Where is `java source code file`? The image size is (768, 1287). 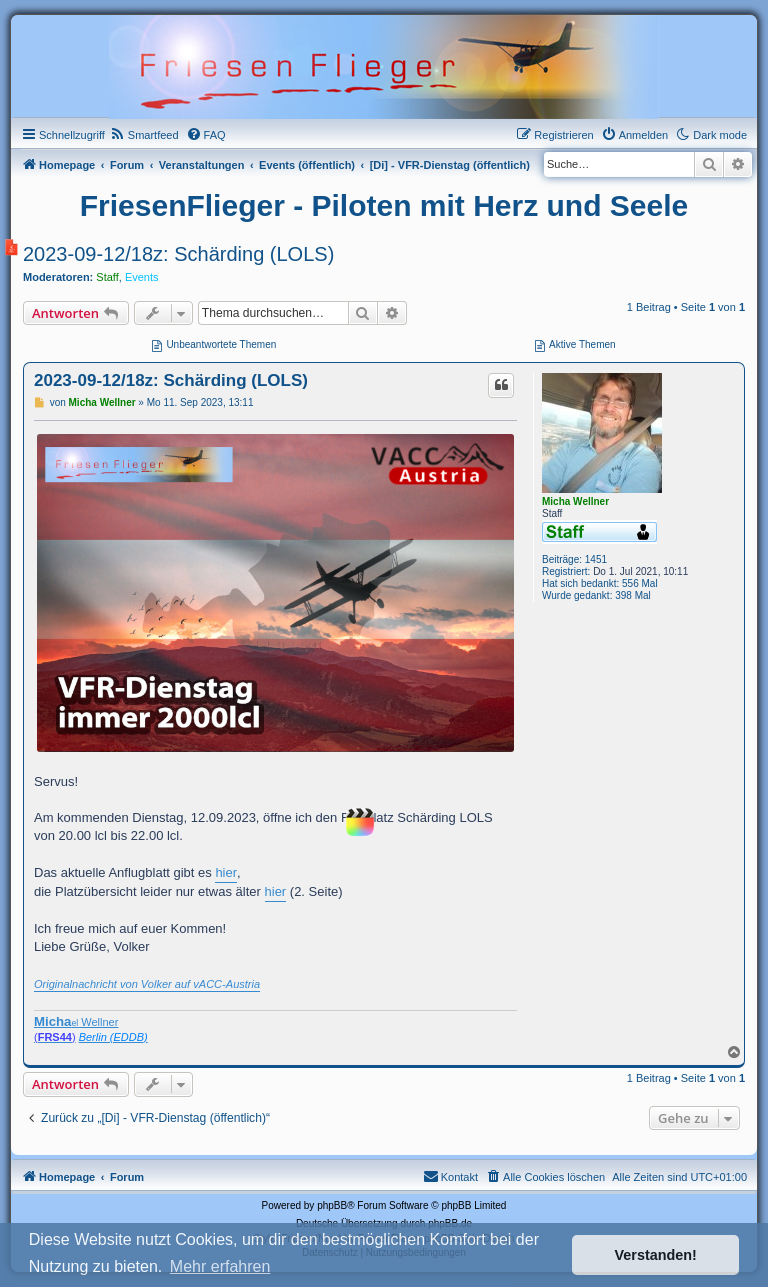 java source code file is located at coordinates (11, 247).